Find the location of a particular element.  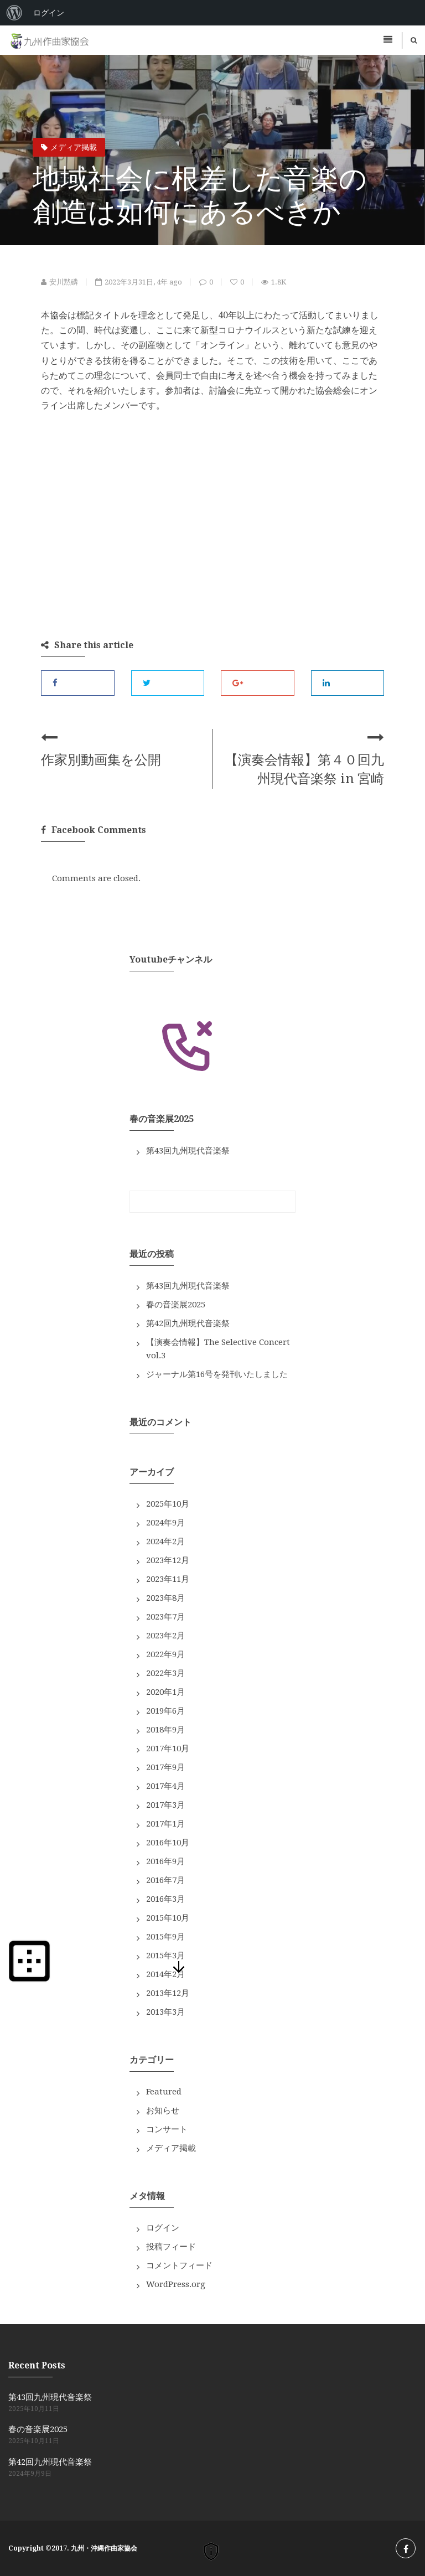

view privacy policy or security information is located at coordinates (211, 2551).